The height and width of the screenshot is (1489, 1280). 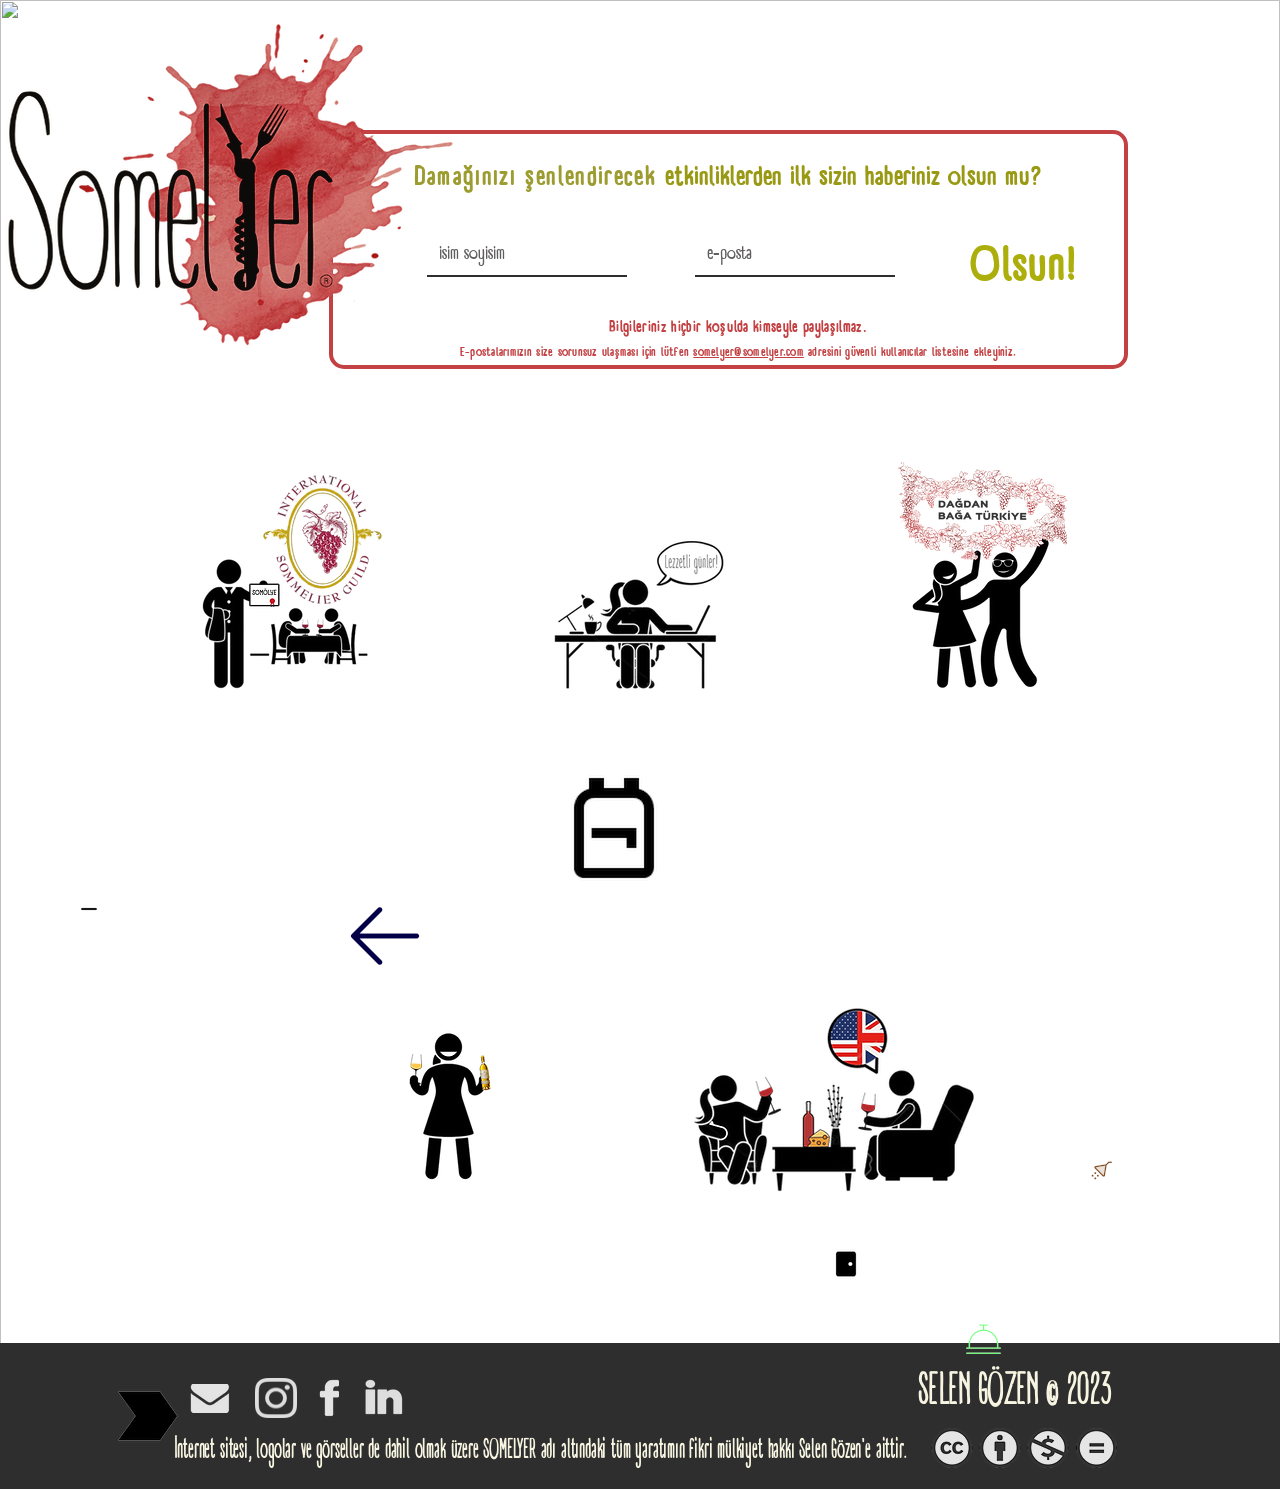 I want to click on go back to the previous screen, so click(x=385, y=936).